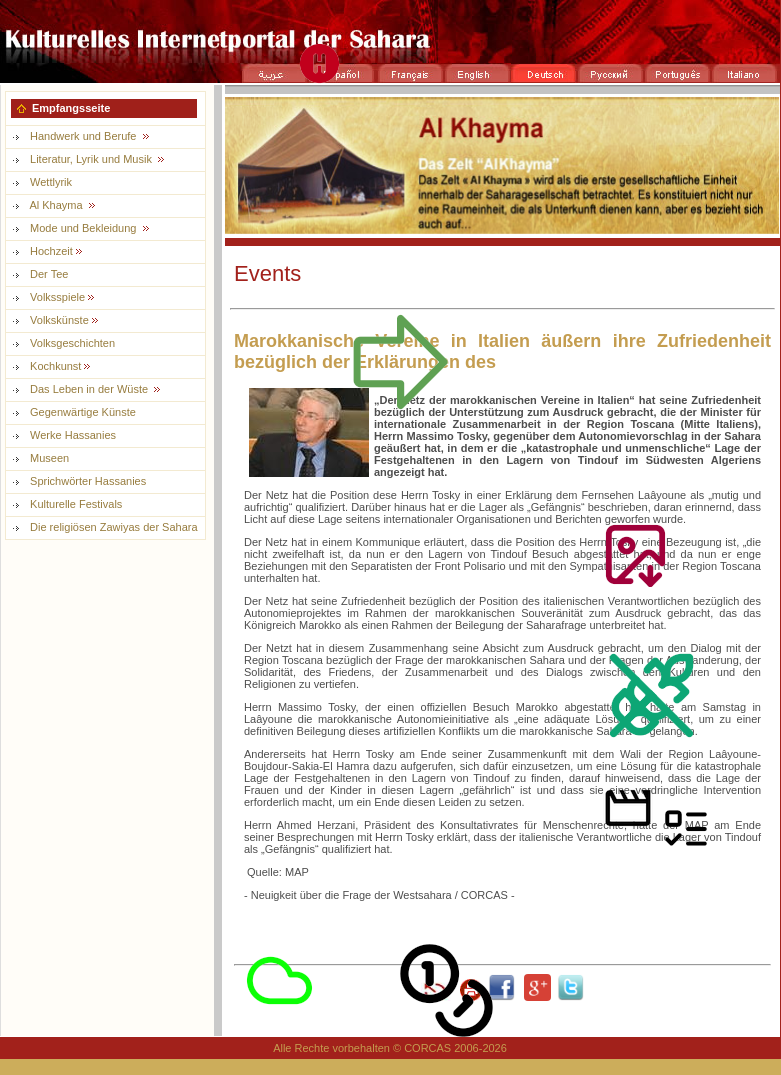 Image resolution: width=781 pixels, height=1075 pixels. What do you see at coordinates (686, 829) in the screenshot?
I see `view your to-do list` at bounding box center [686, 829].